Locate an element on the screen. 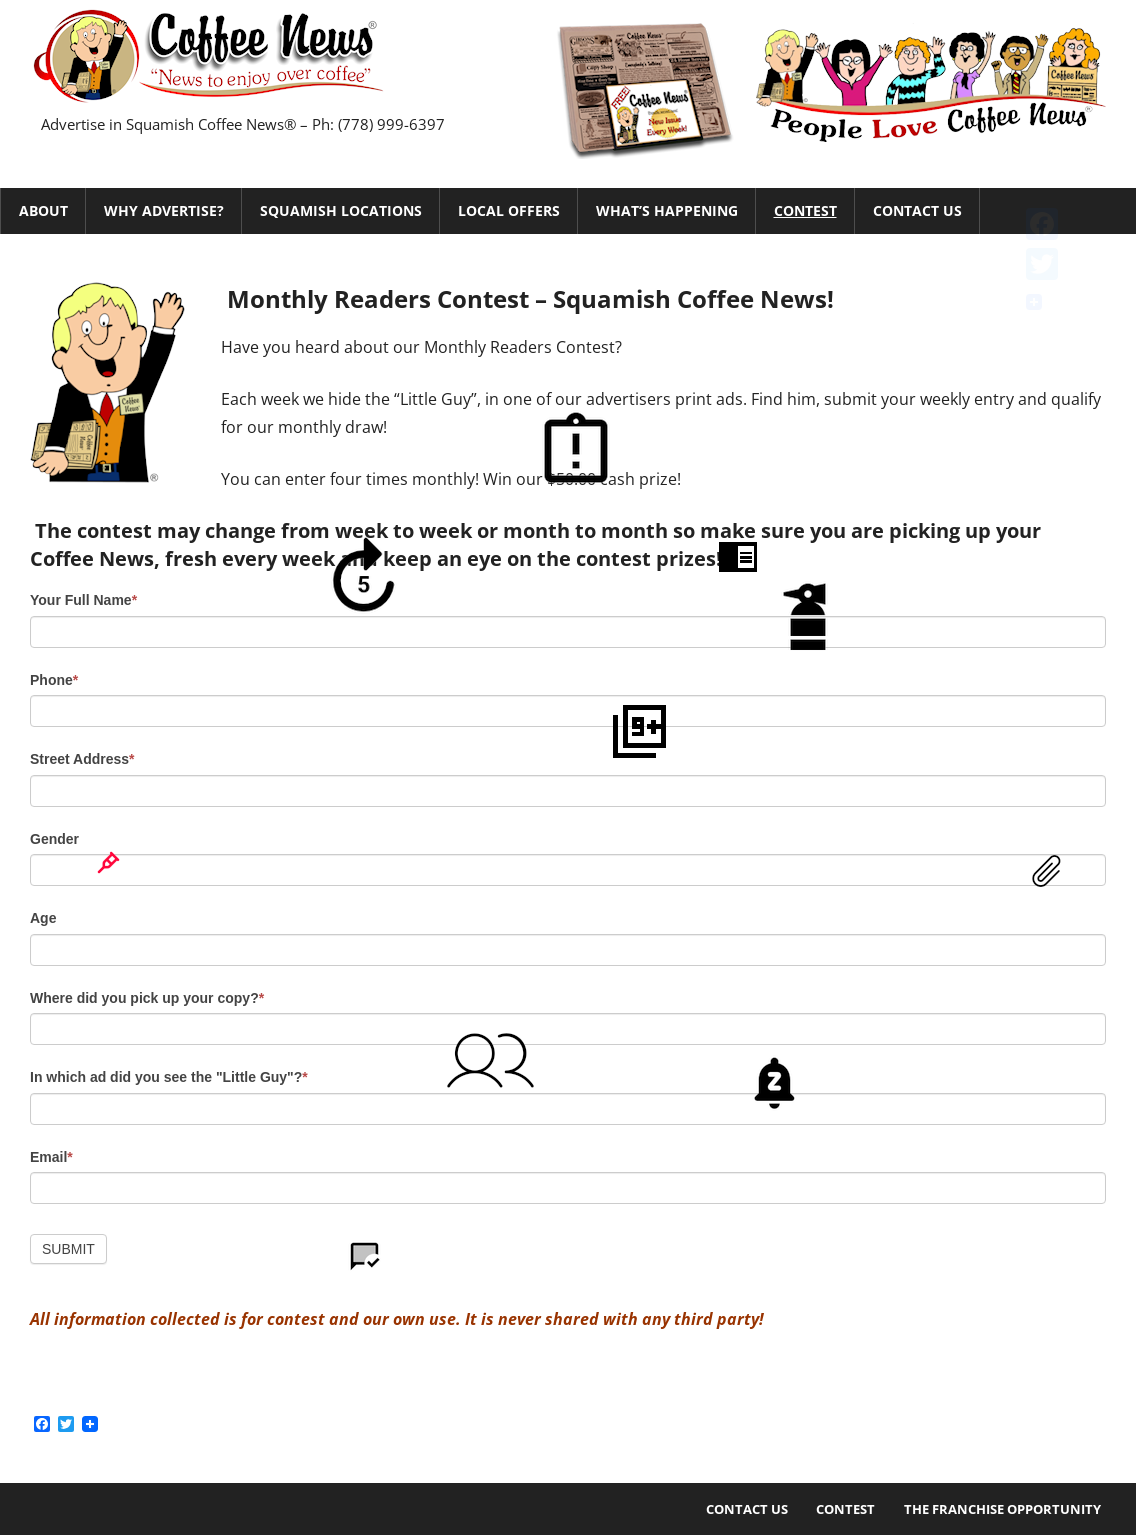 Image resolution: width=1136 pixels, height=1535 pixels. switch to reader mode for distraction-free reading is located at coordinates (738, 556).